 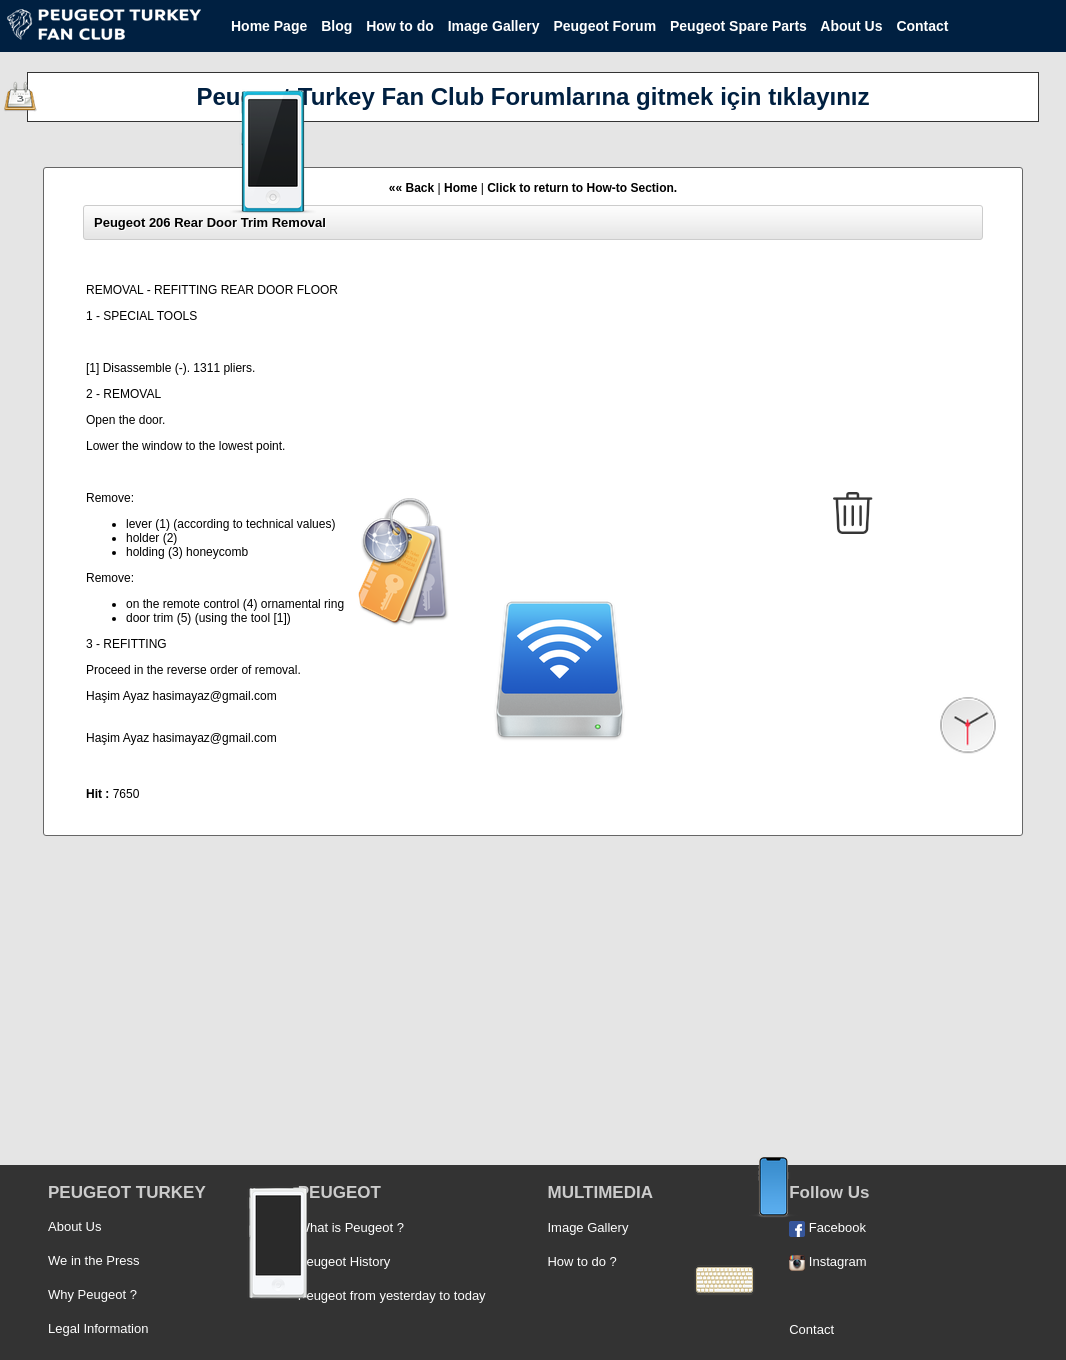 I want to click on access kerberos authentication settings, so click(x=403, y=561).